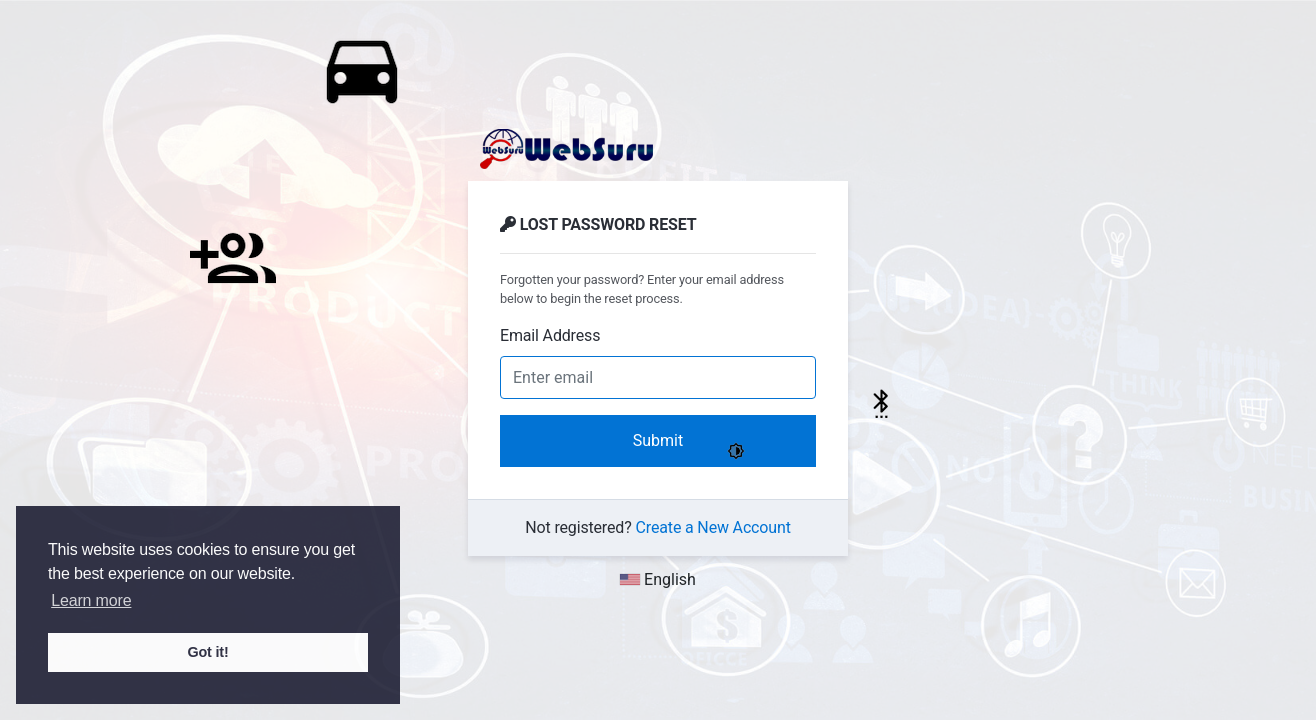 The width and height of the screenshot is (1316, 720). I want to click on adjust screen brightness settings, so click(736, 451).